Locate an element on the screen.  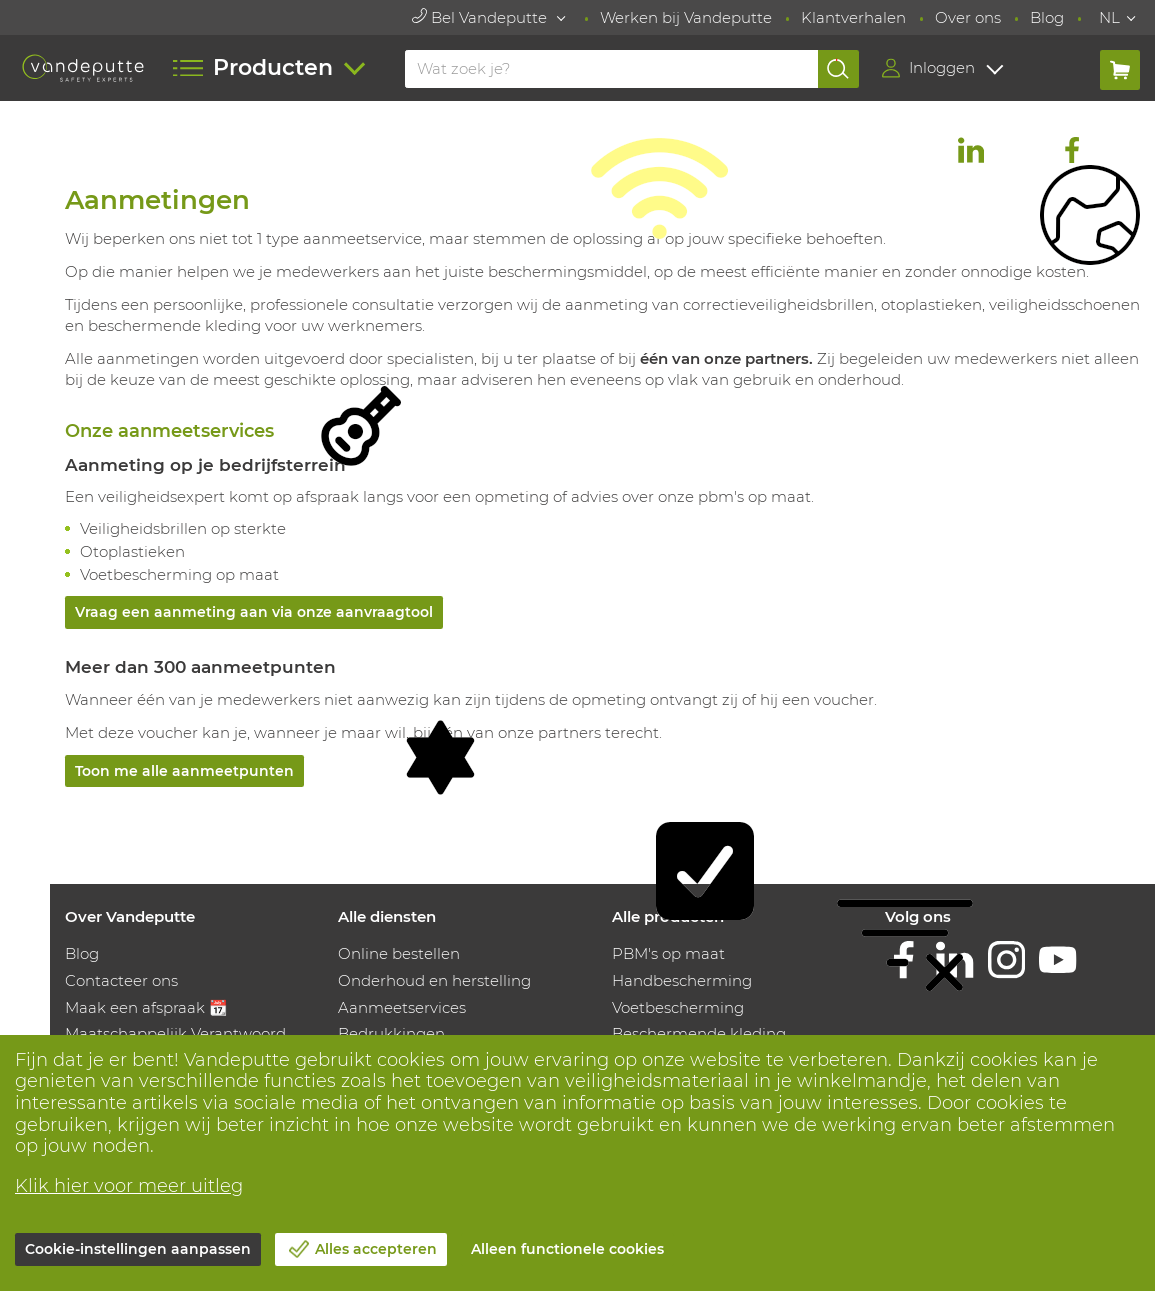
clear all active filters is located at coordinates (905, 928).